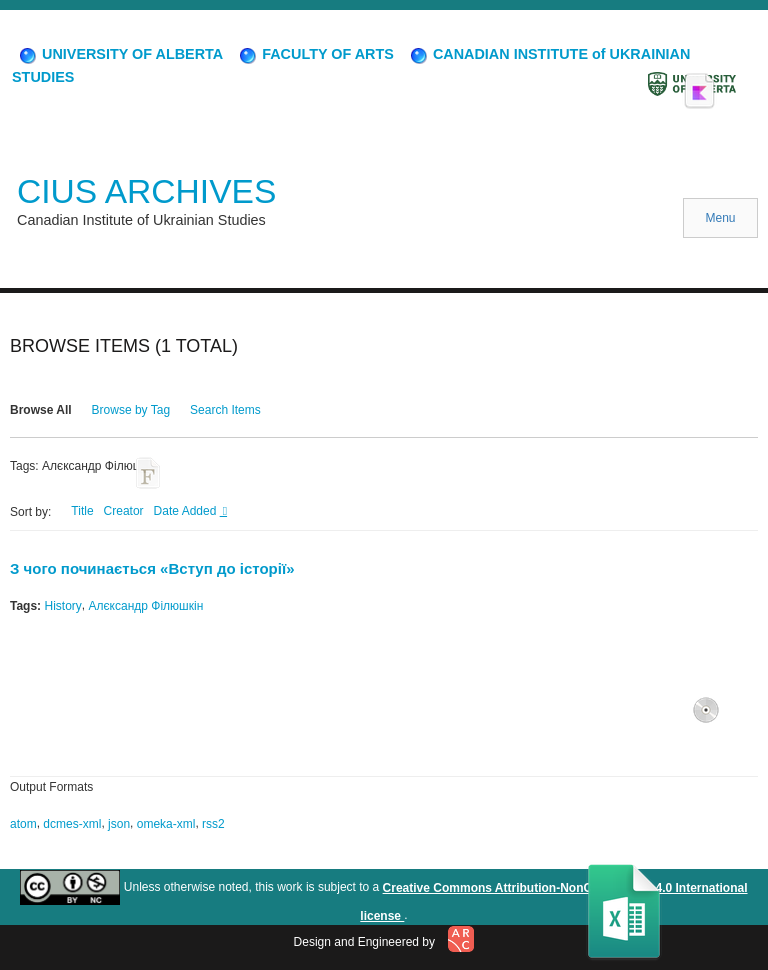  What do you see at coordinates (148, 473) in the screenshot?
I see `a fortran source code file` at bounding box center [148, 473].